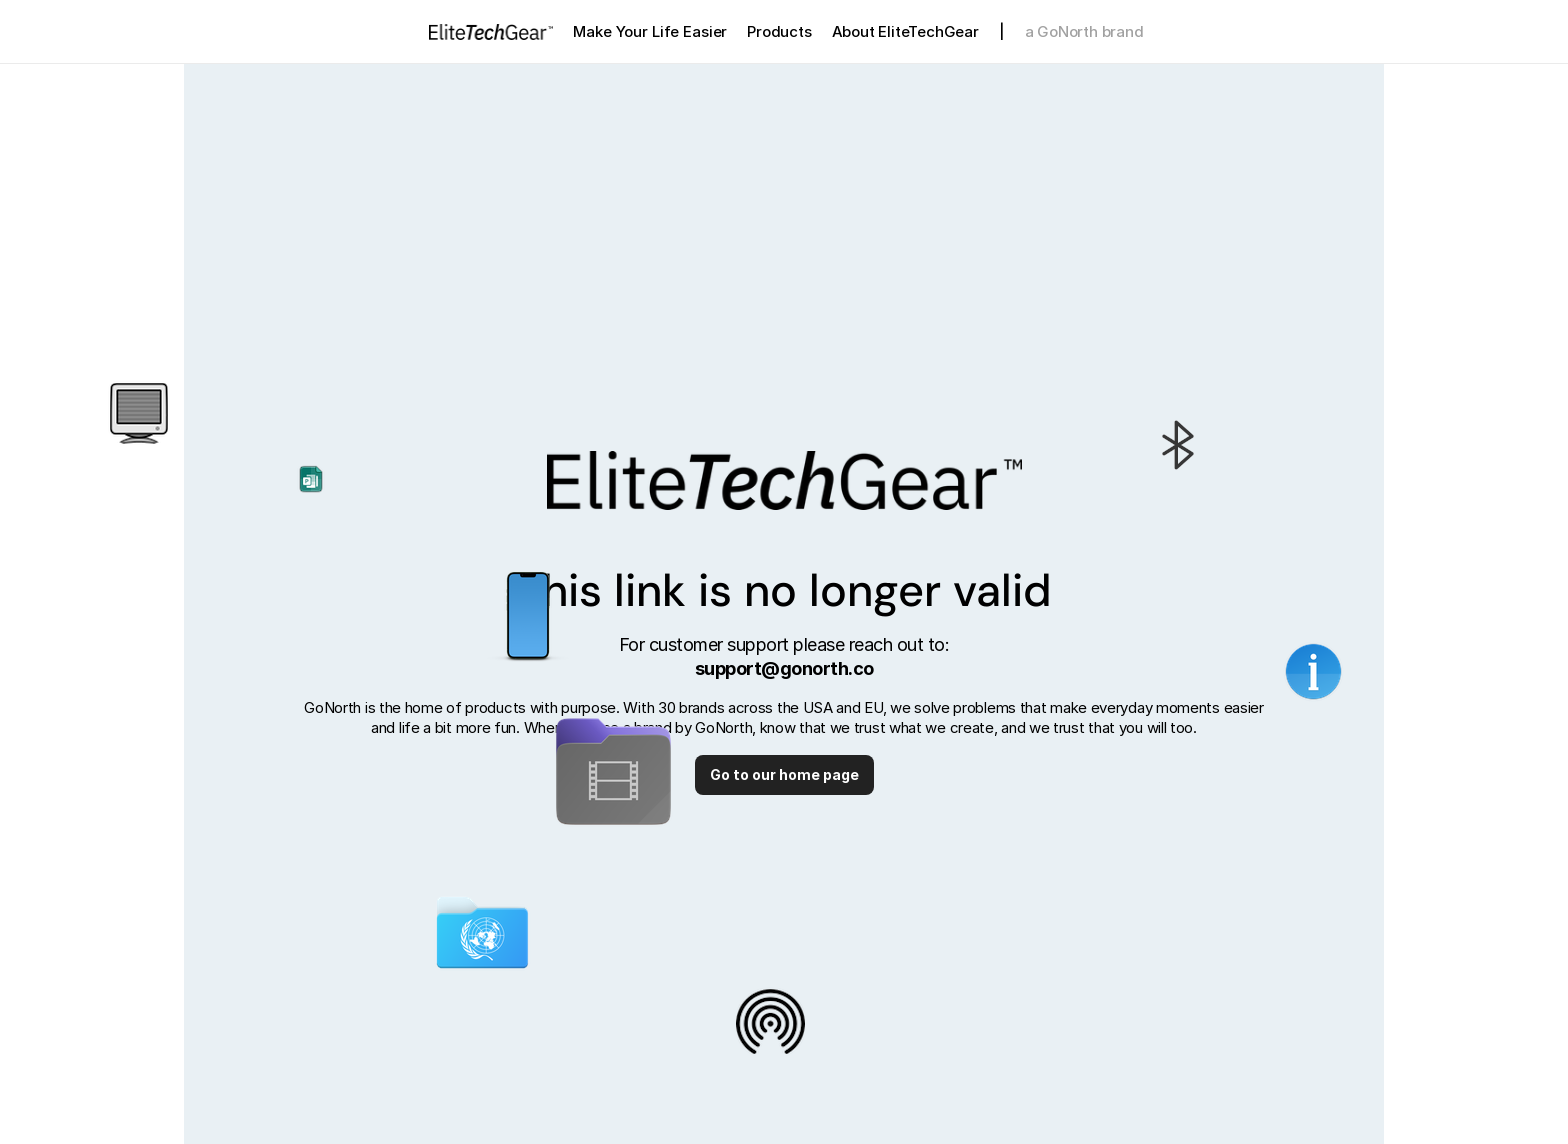  Describe the element at coordinates (528, 617) in the screenshot. I see `iPhone 13 device icon` at that location.